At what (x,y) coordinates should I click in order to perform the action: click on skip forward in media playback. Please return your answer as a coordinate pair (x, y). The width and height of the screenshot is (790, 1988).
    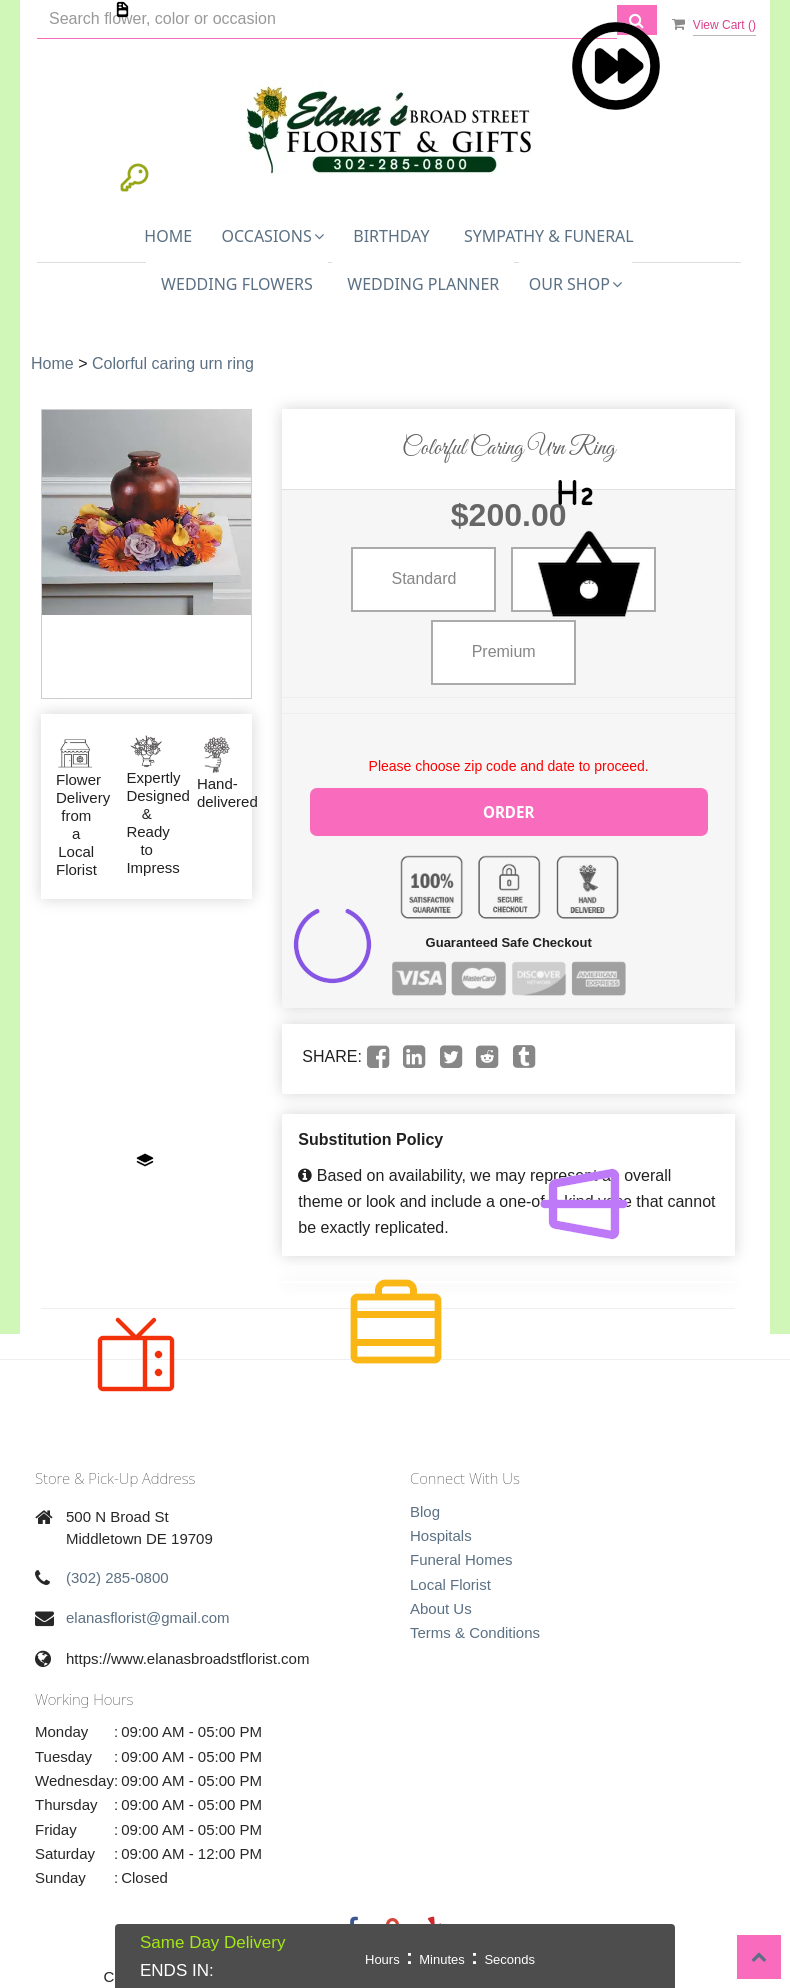
    Looking at the image, I should click on (616, 66).